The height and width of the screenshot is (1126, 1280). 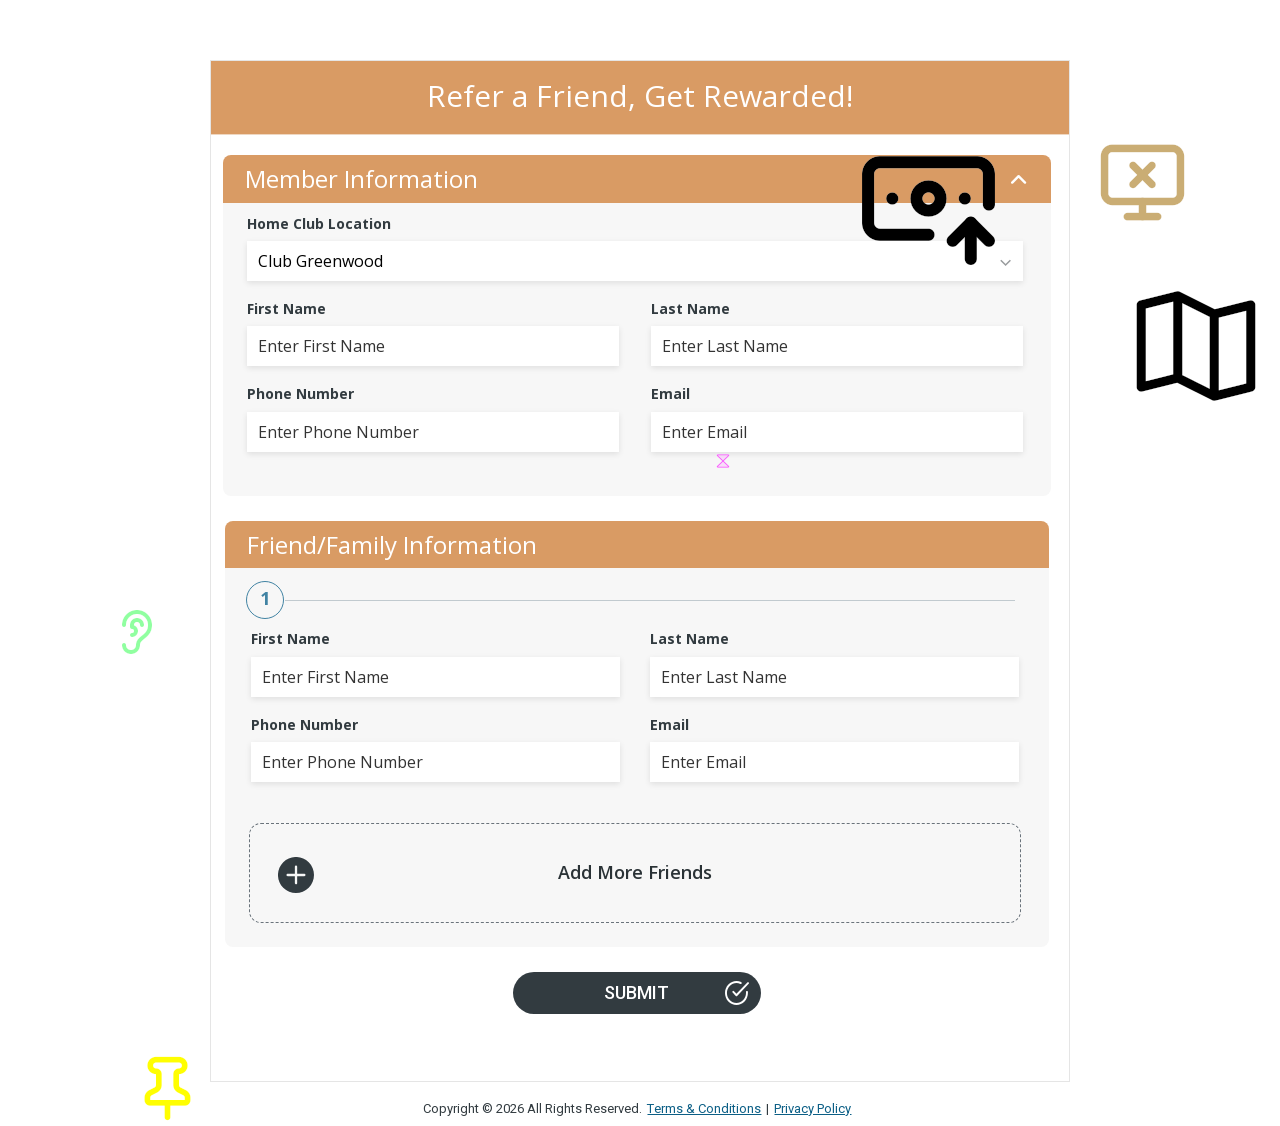 I want to click on open map view, so click(x=1196, y=346).